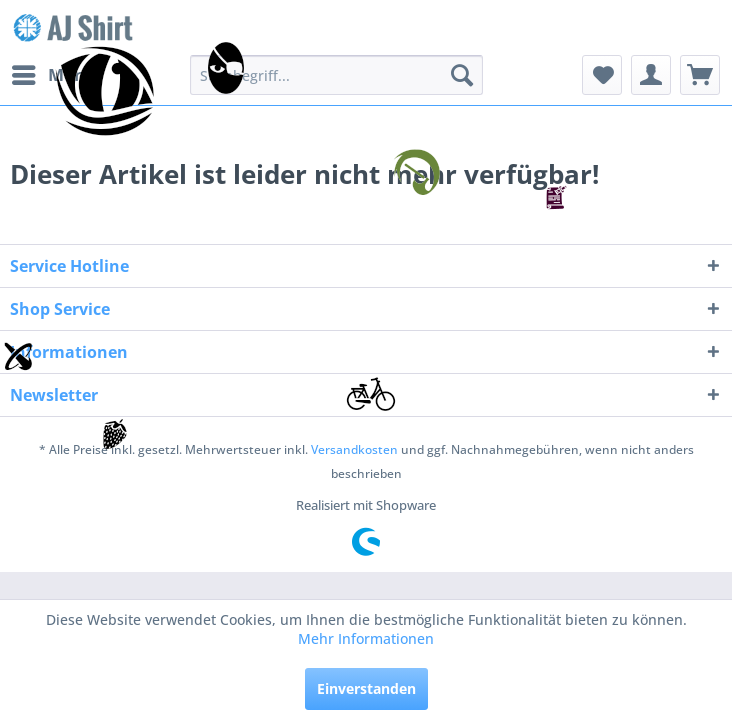  I want to click on select bicycle as transportation mode, so click(371, 394).